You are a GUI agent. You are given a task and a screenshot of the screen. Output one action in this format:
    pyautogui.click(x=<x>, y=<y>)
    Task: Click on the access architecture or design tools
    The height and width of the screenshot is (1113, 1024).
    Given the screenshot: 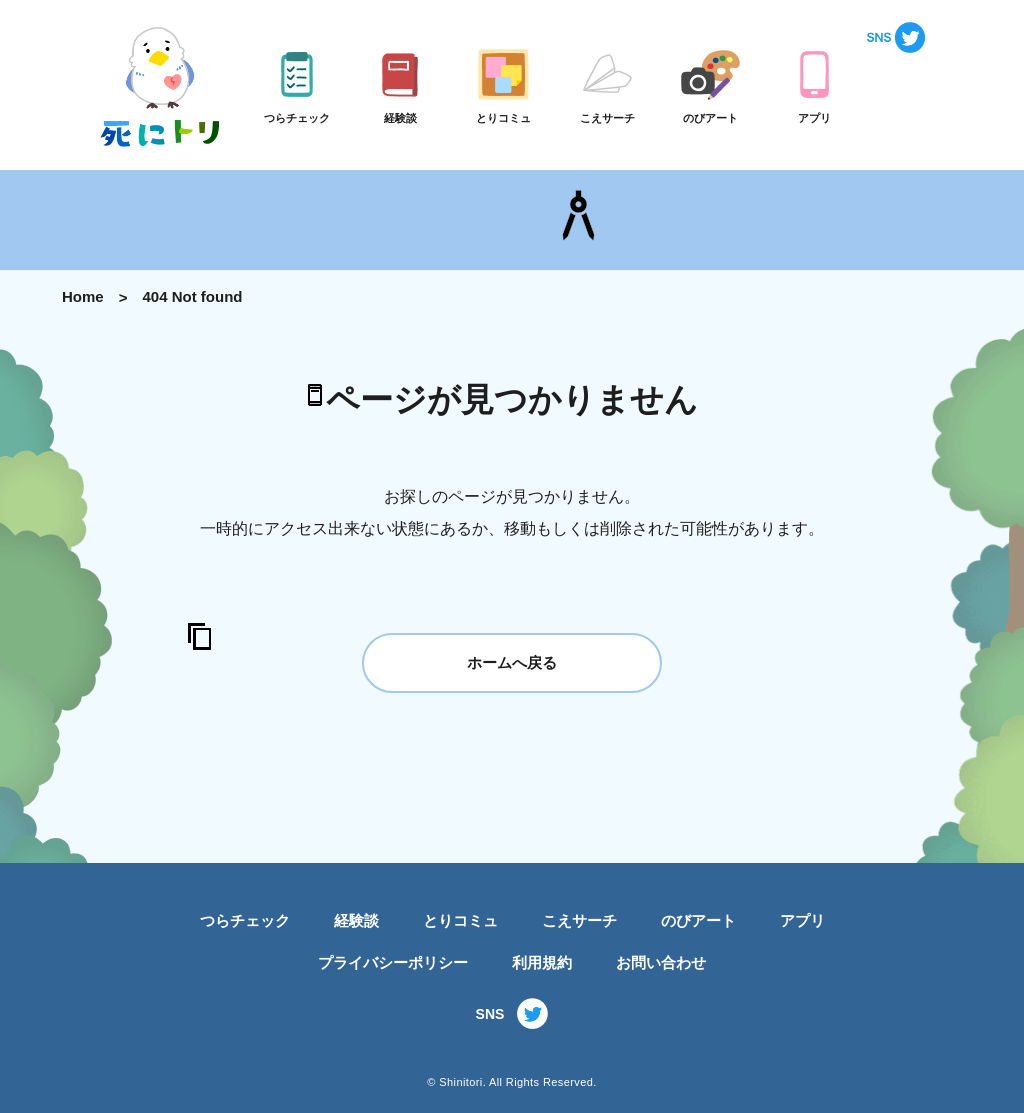 What is the action you would take?
    pyautogui.click(x=578, y=215)
    